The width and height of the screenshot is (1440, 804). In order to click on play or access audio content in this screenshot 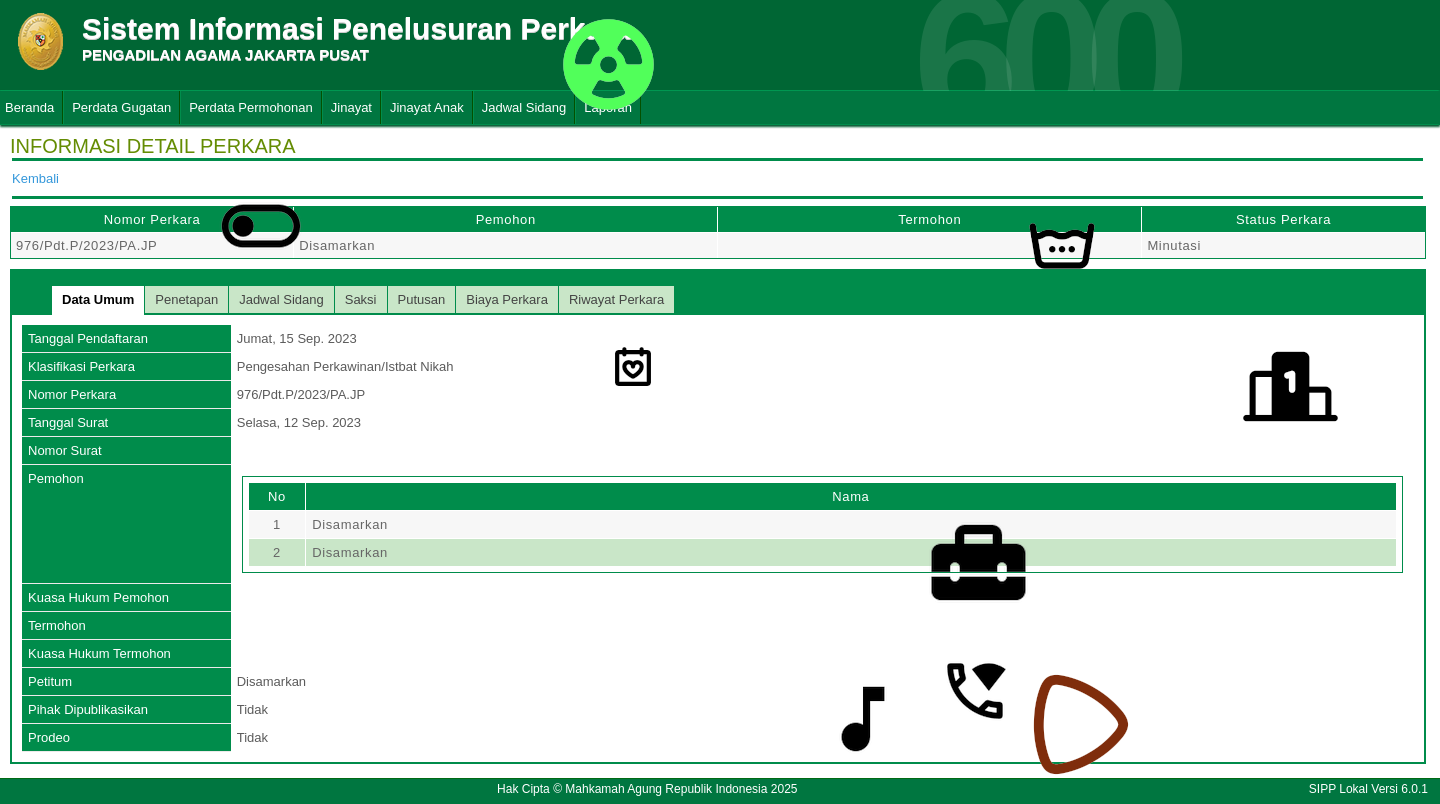, I will do `click(863, 719)`.